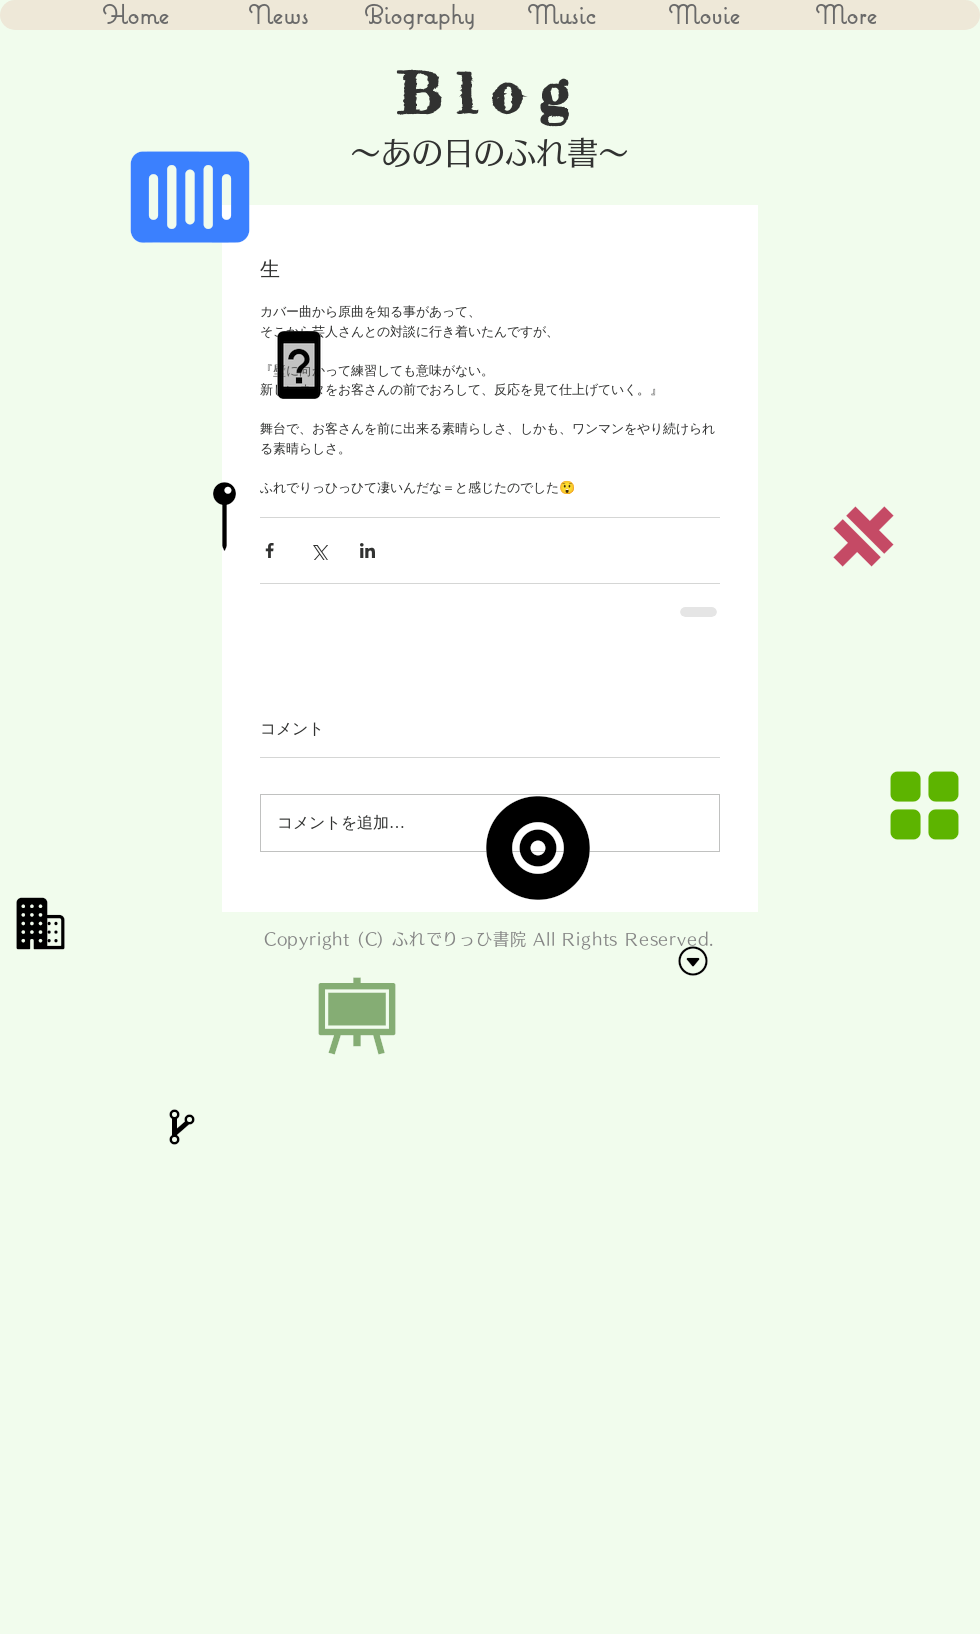  I want to click on unknown or unrecognized device connected, so click(299, 365).